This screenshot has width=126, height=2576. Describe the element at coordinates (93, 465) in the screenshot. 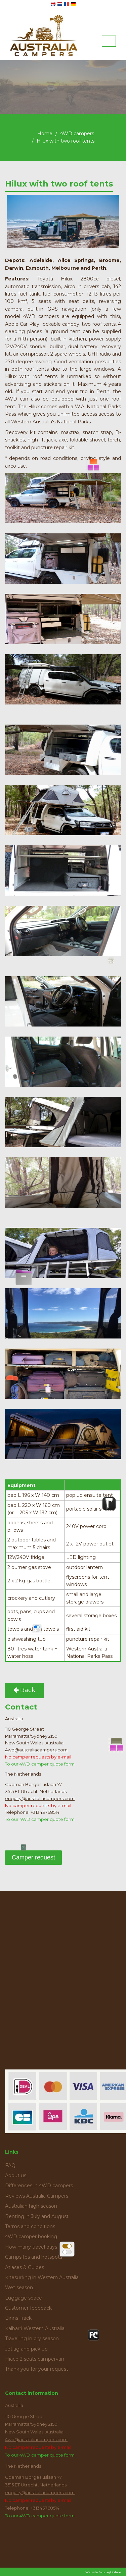

I see `select all items in the current view` at that location.